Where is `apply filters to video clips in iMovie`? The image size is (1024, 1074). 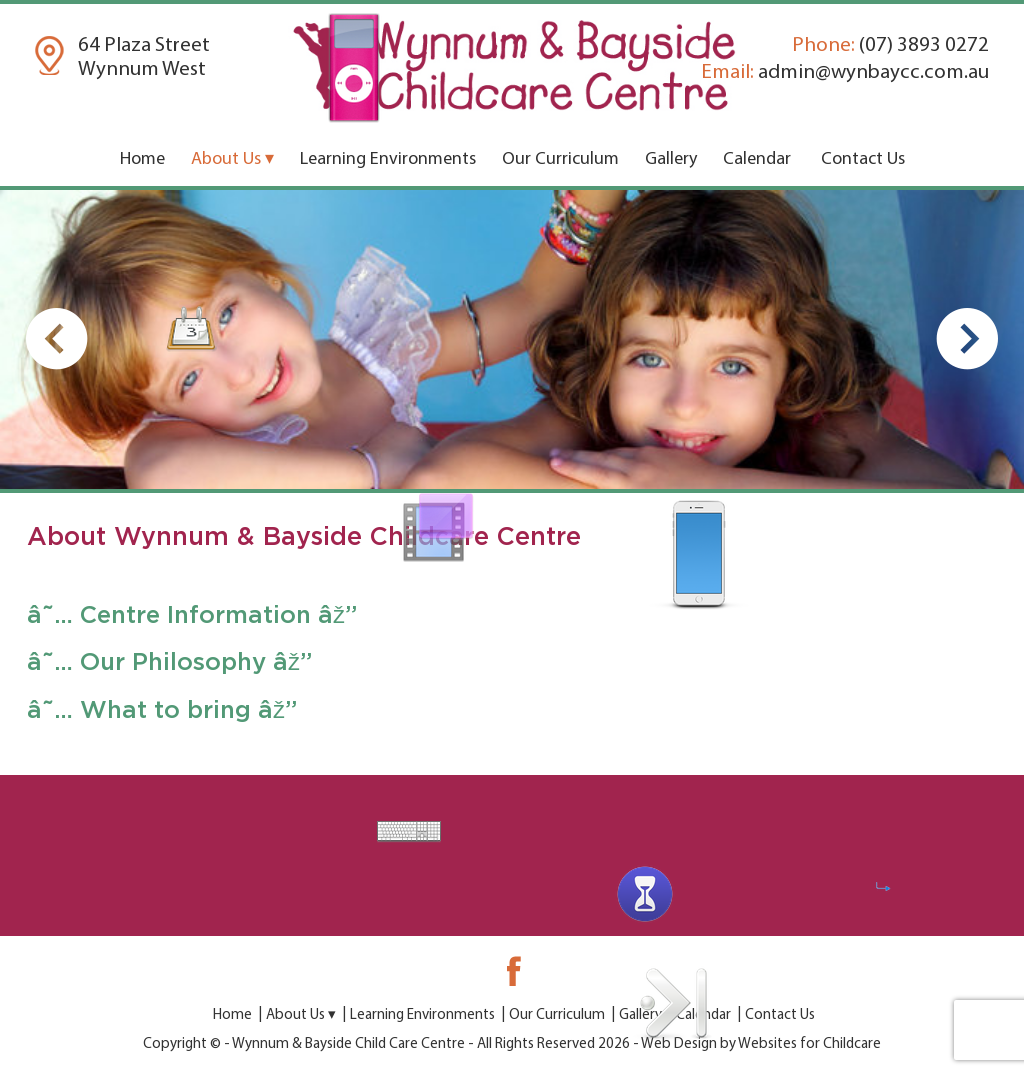
apply filters to video clips in iMovie is located at coordinates (438, 528).